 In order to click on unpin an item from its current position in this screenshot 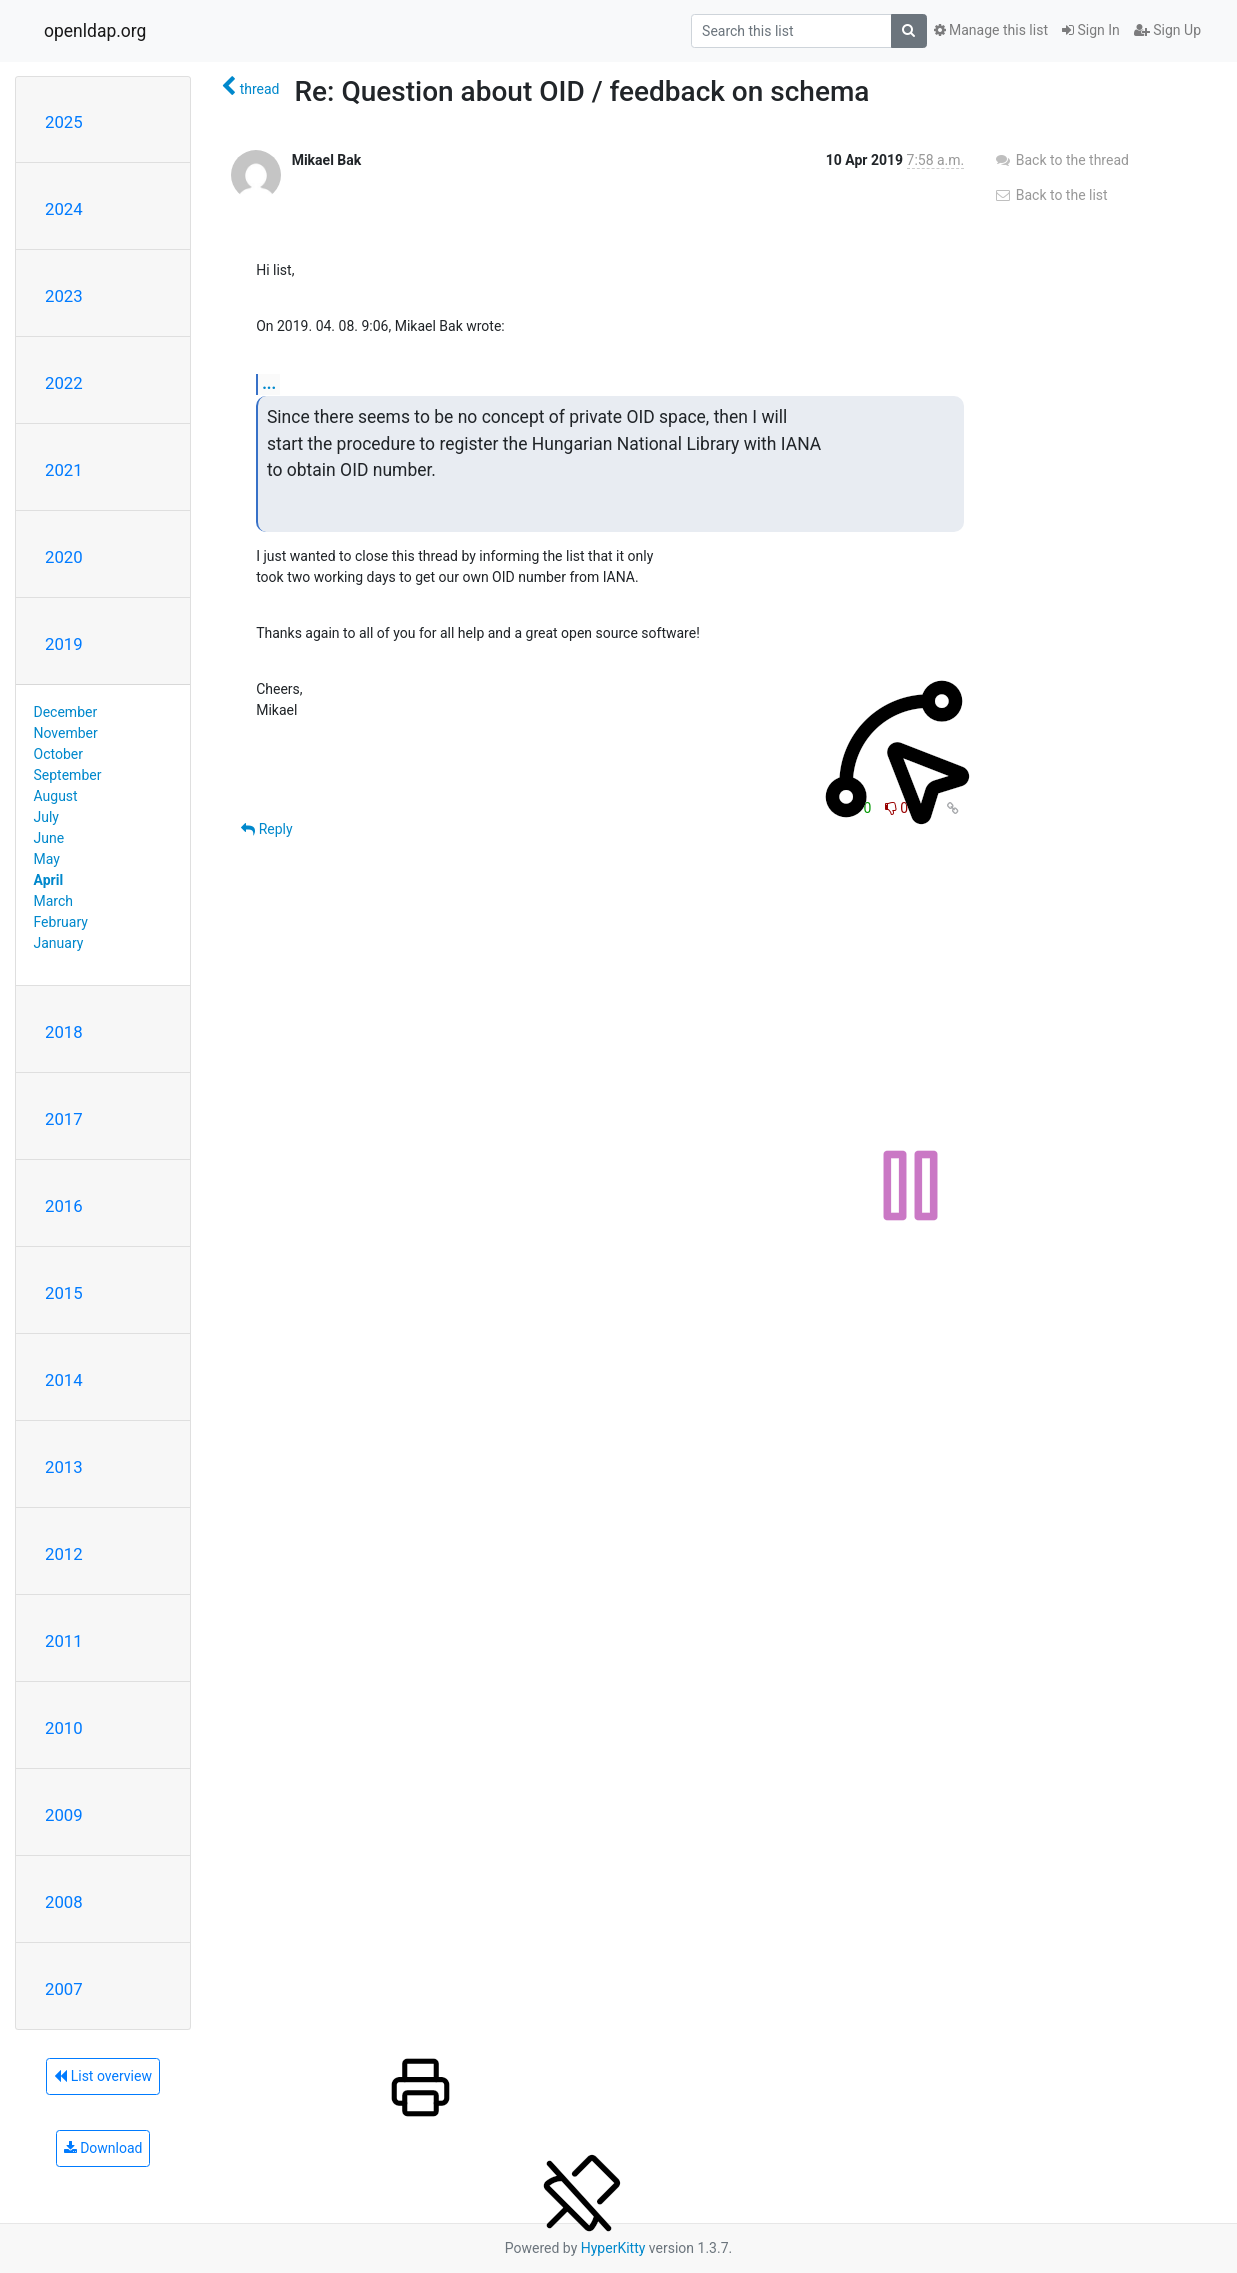, I will do `click(579, 2196)`.